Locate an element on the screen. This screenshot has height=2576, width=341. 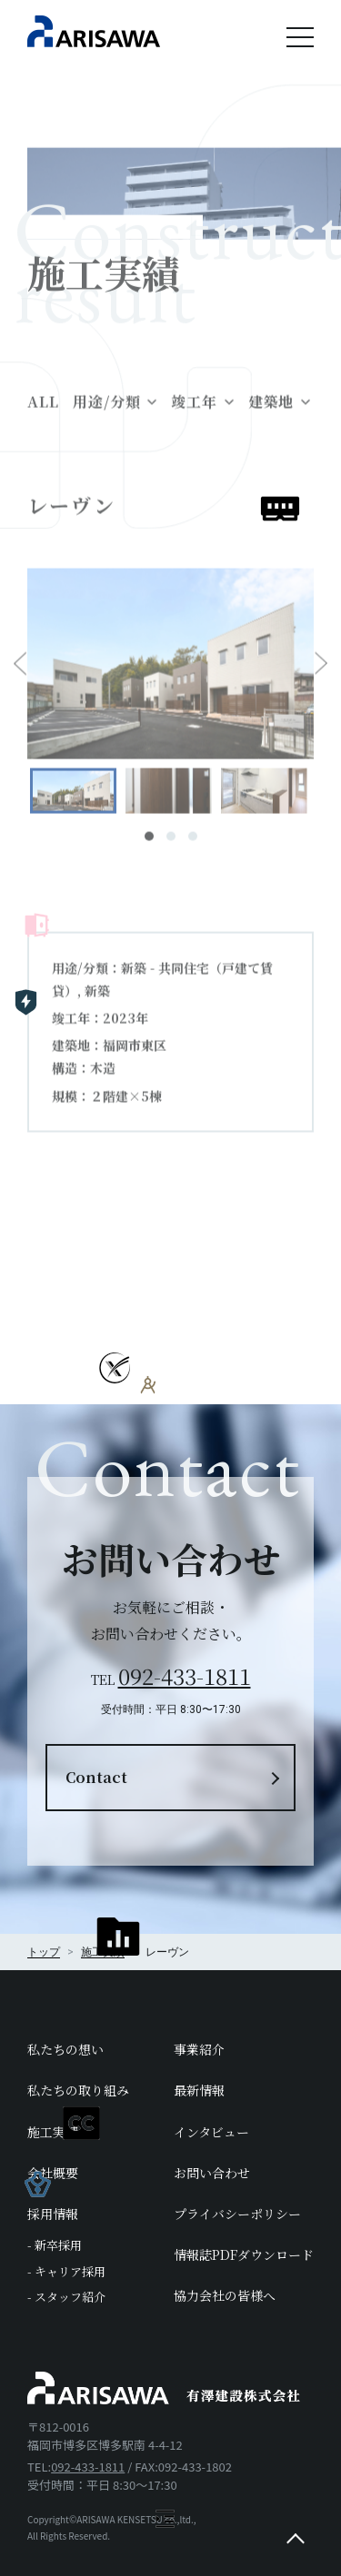
indicates active security protection or firewall enabled is located at coordinates (25, 1002).